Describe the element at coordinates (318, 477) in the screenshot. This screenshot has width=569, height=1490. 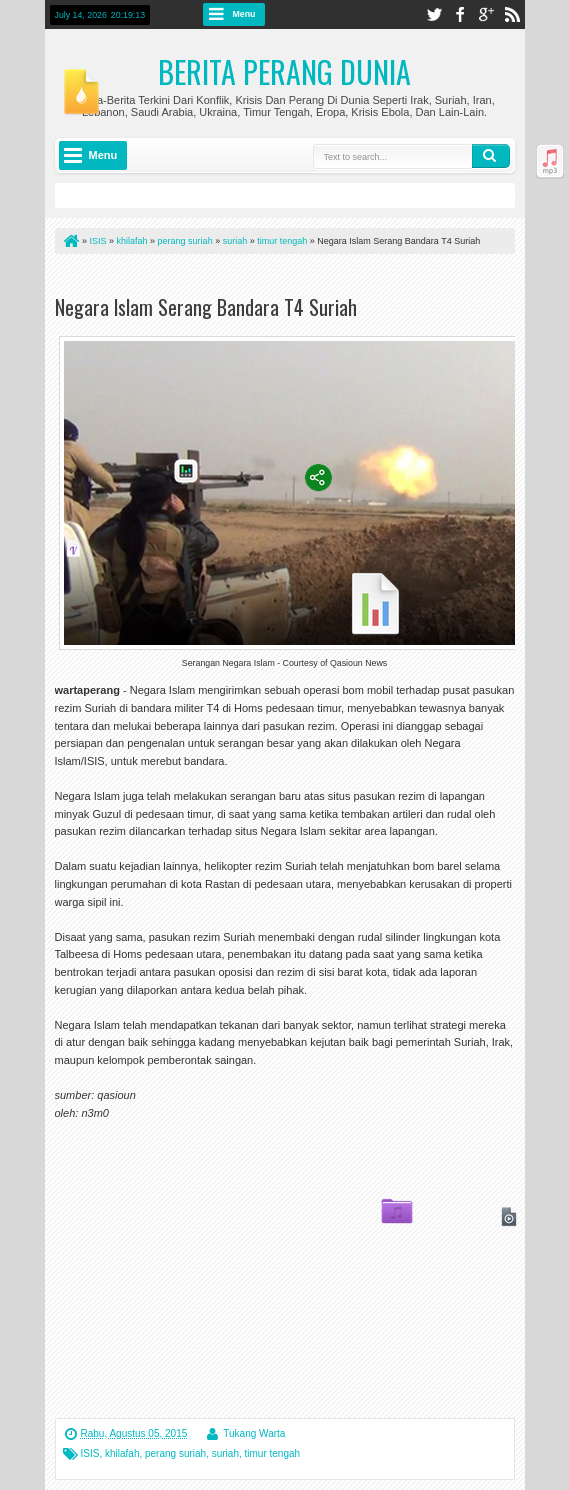
I see `indicates a shared file or folder` at that location.